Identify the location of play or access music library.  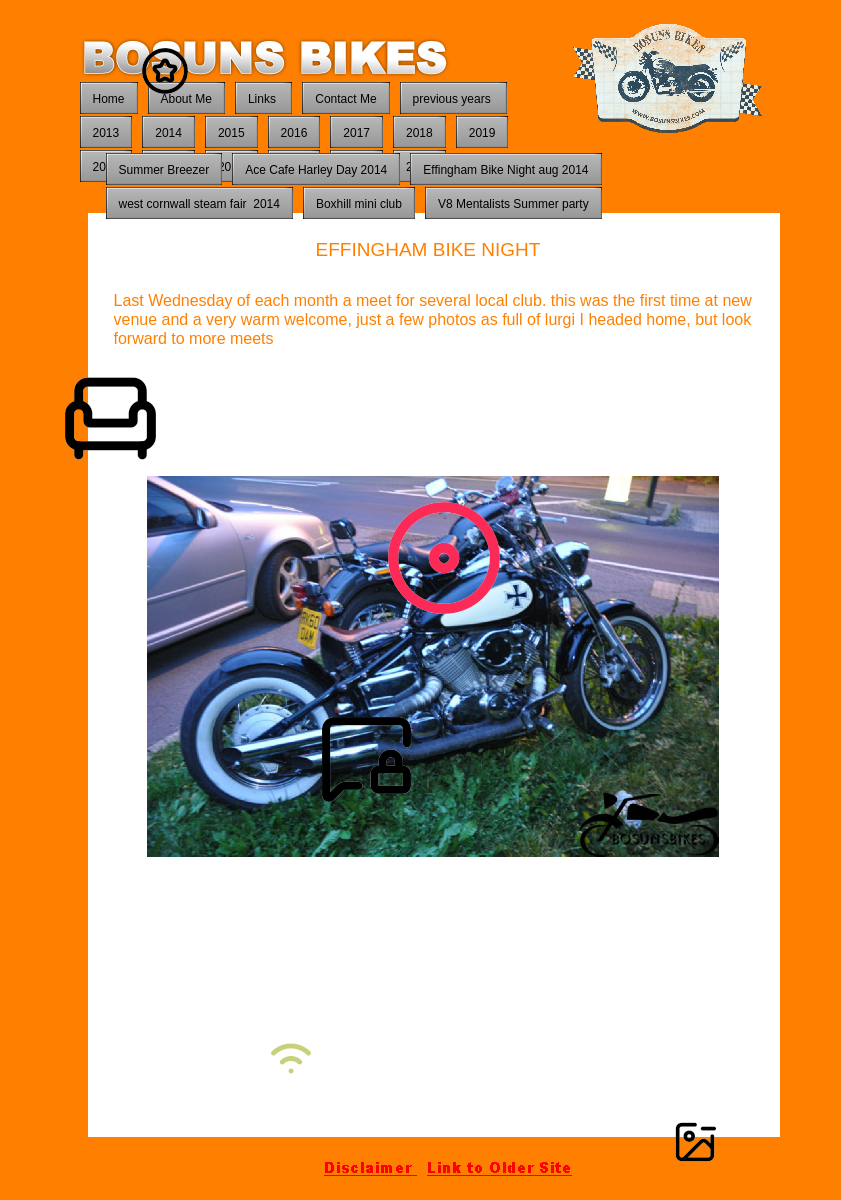
(444, 558).